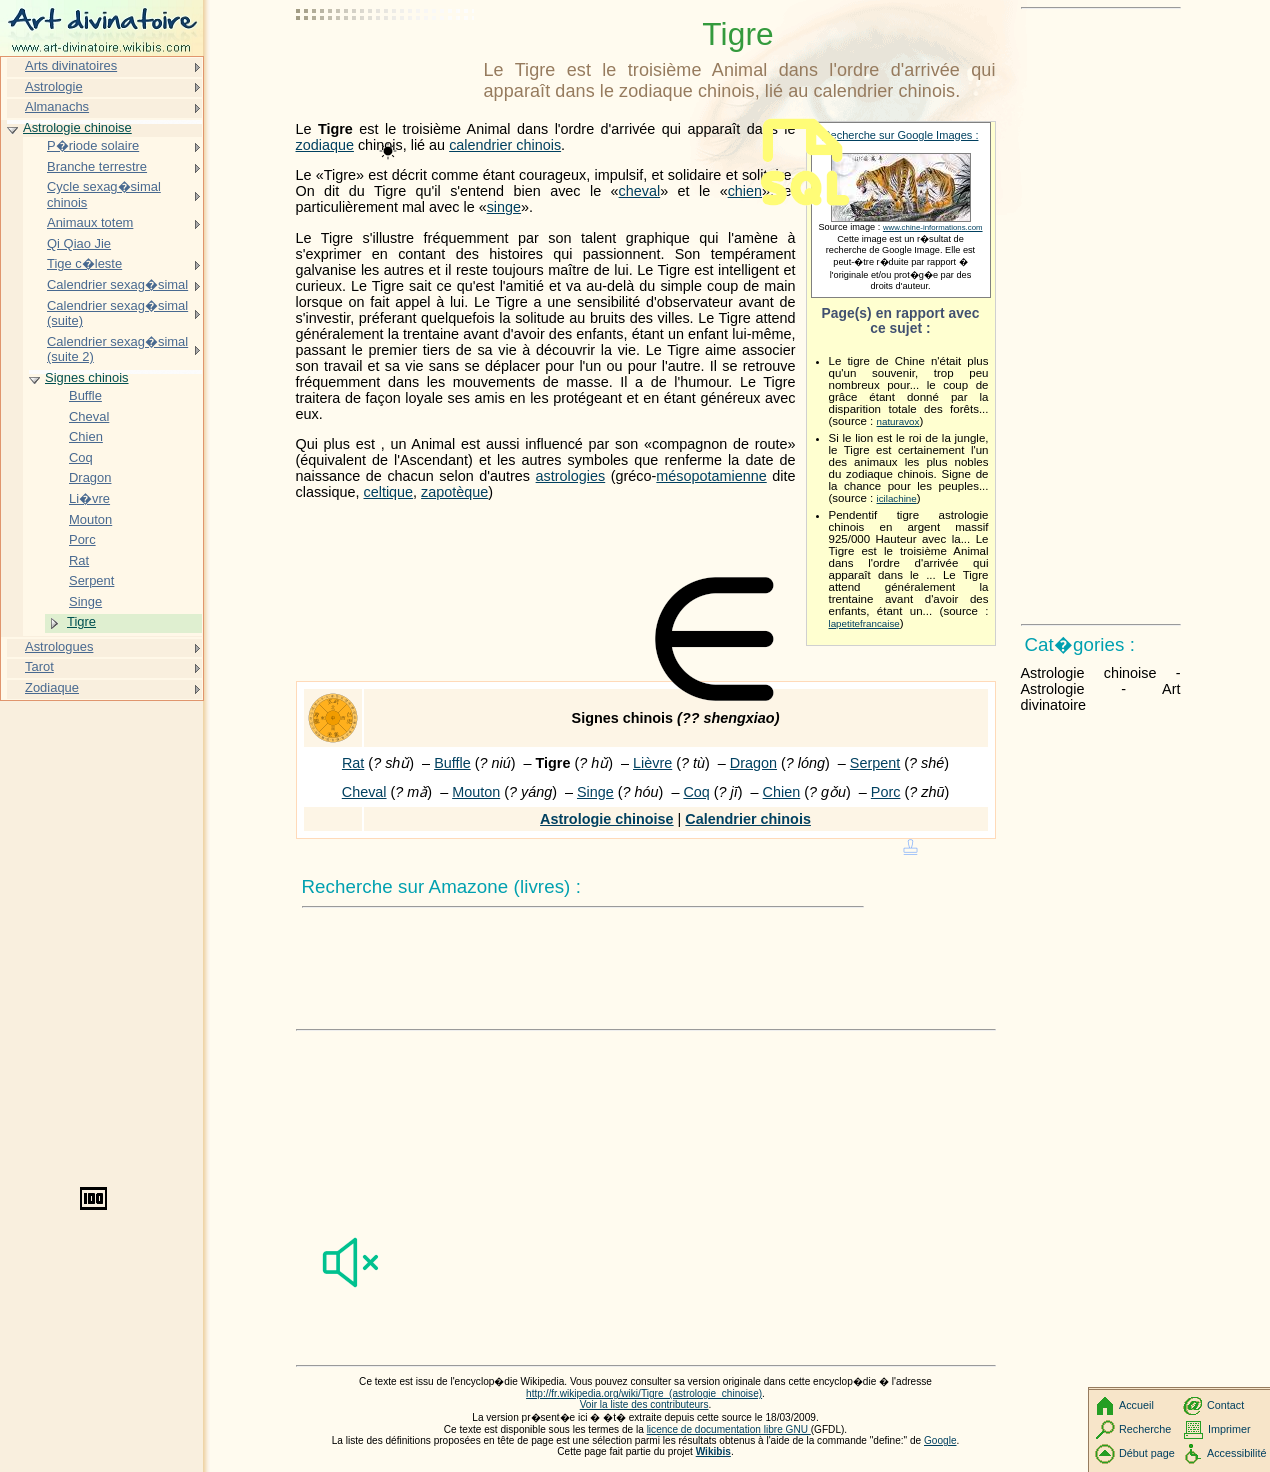 The height and width of the screenshot is (1472, 1270). Describe the element at coordinates (802, 165) in the screenshot. I see `open or view an SQL database file` at that location.